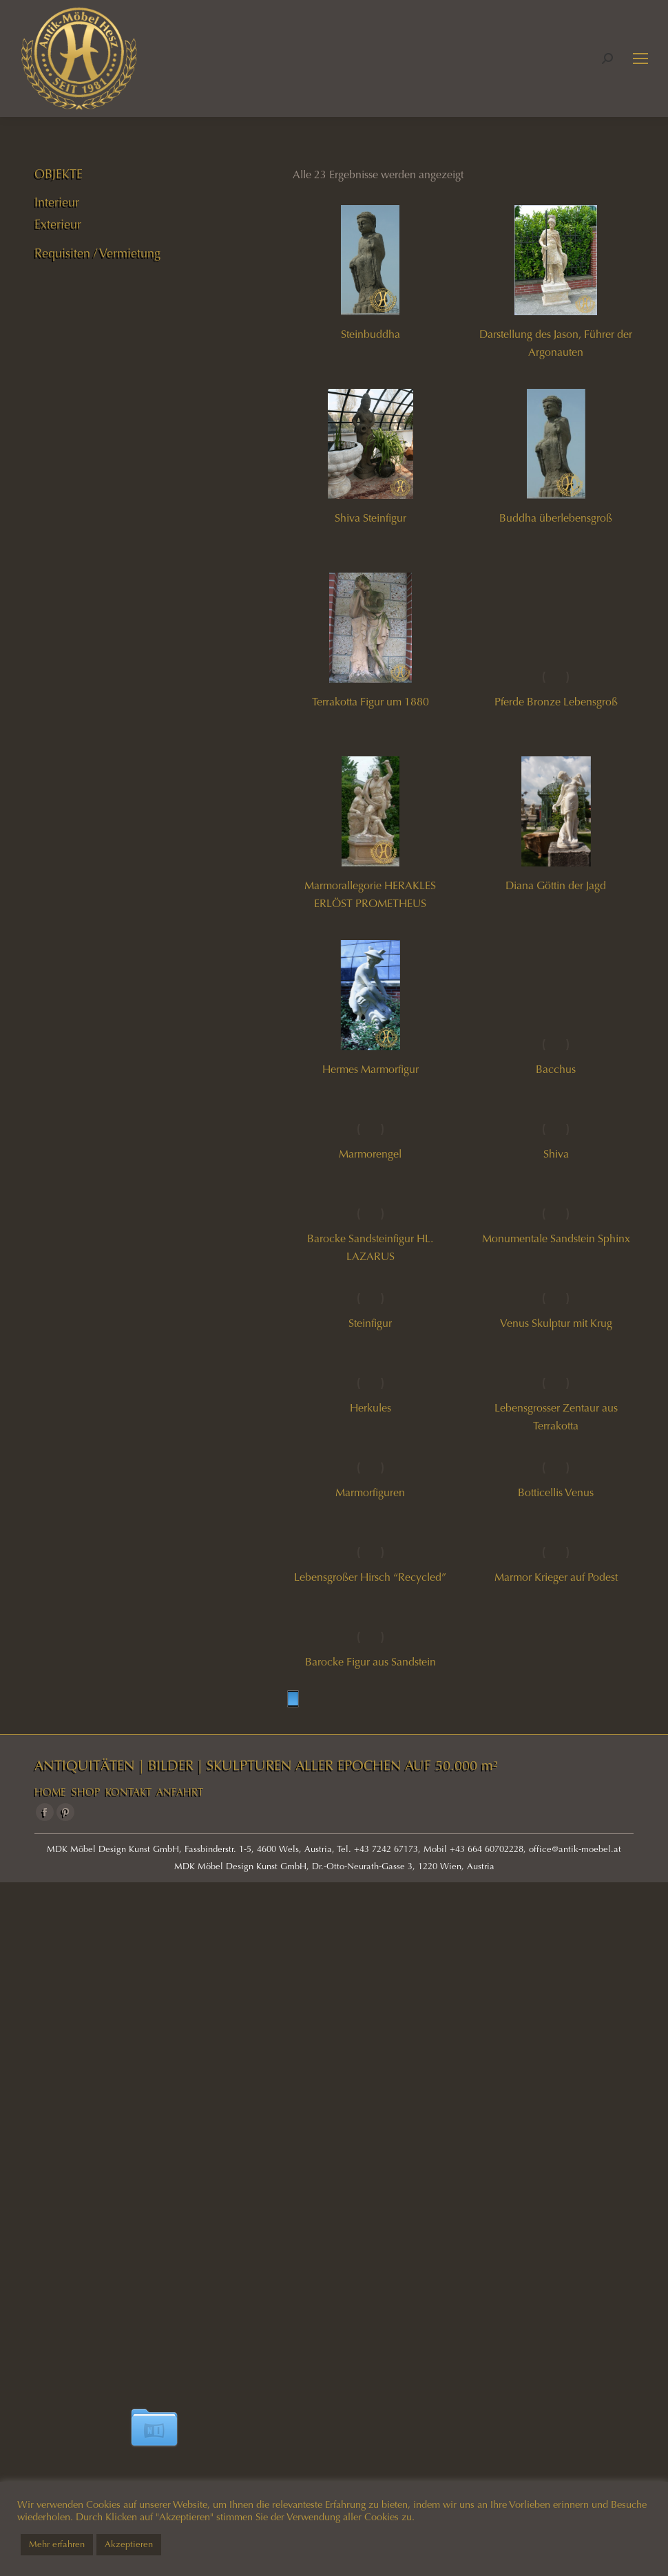  Describe the element at coordinates (154, 2427) in the screenshot. I see `open Native Instruments folder` at that location.